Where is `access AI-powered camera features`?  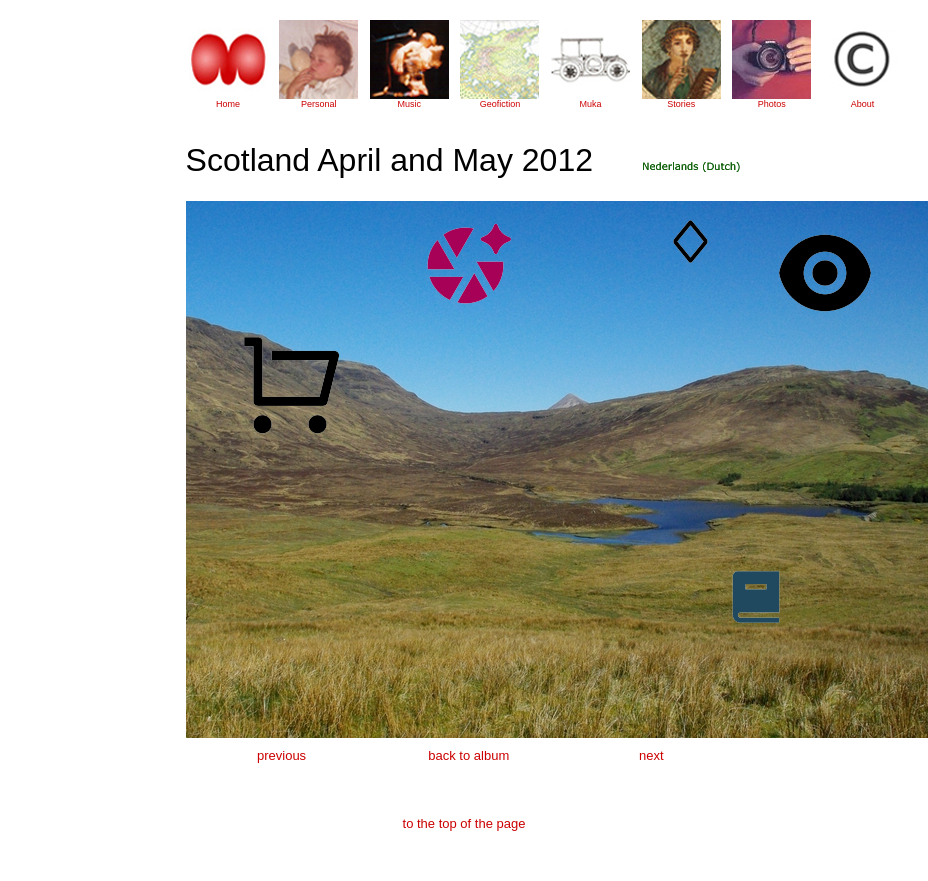 access AI-powered camera features is located at coordinates (465, 265).